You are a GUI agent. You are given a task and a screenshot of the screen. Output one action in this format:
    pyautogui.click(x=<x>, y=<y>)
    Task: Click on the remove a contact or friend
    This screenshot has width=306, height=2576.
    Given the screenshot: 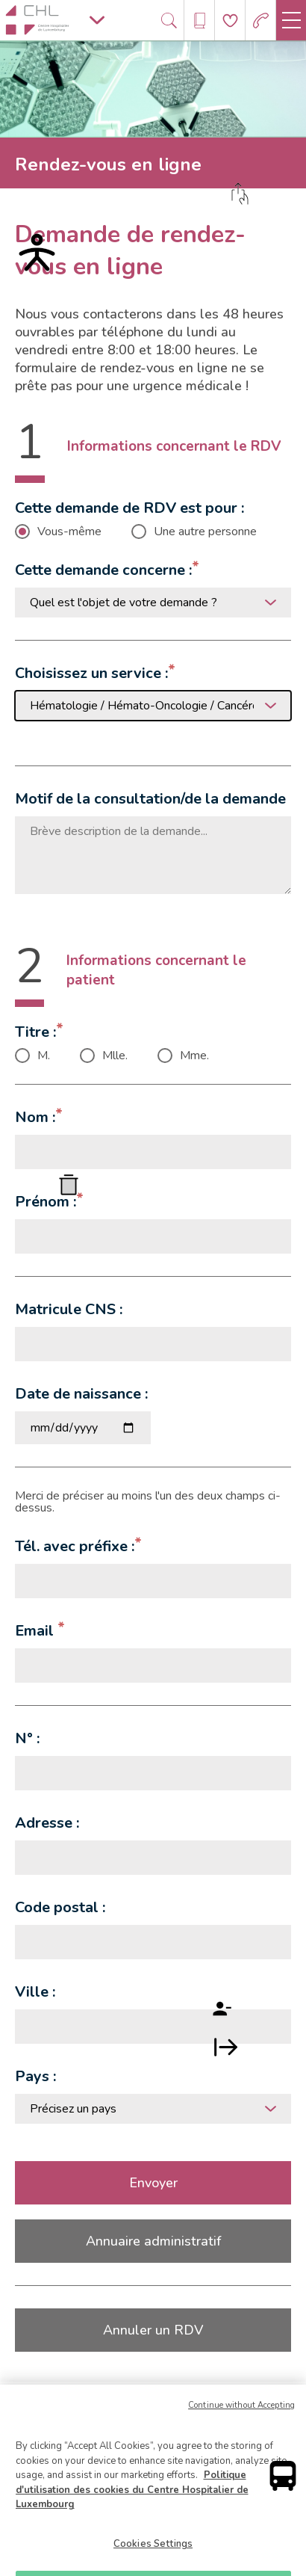 What is the action you would take?
    pyautogui.click(x=222, y=2009)
    